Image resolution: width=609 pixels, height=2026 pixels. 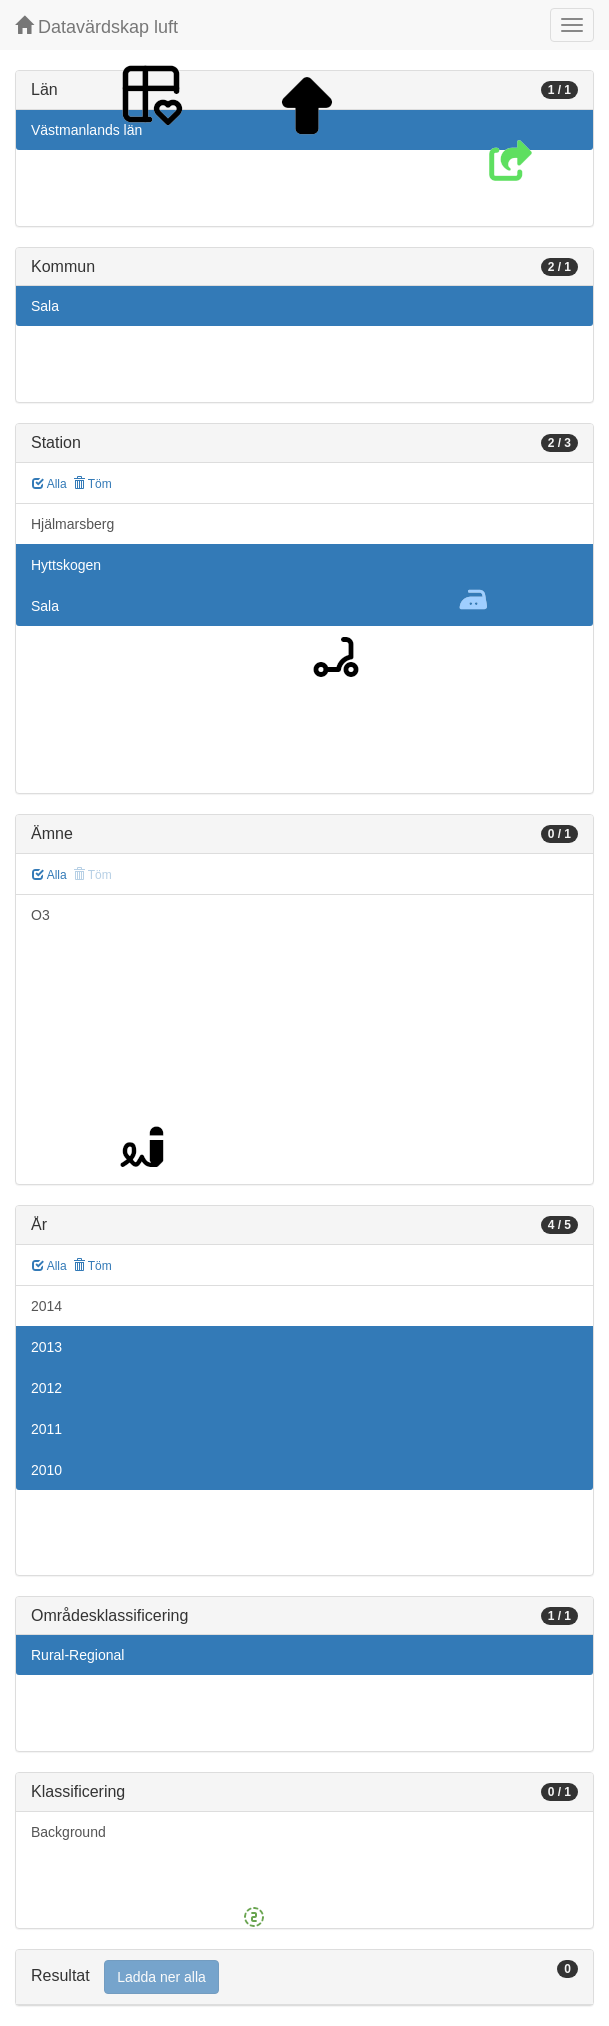 I want to click on select ironing or fabric care settings, so click(x=473, y=599).